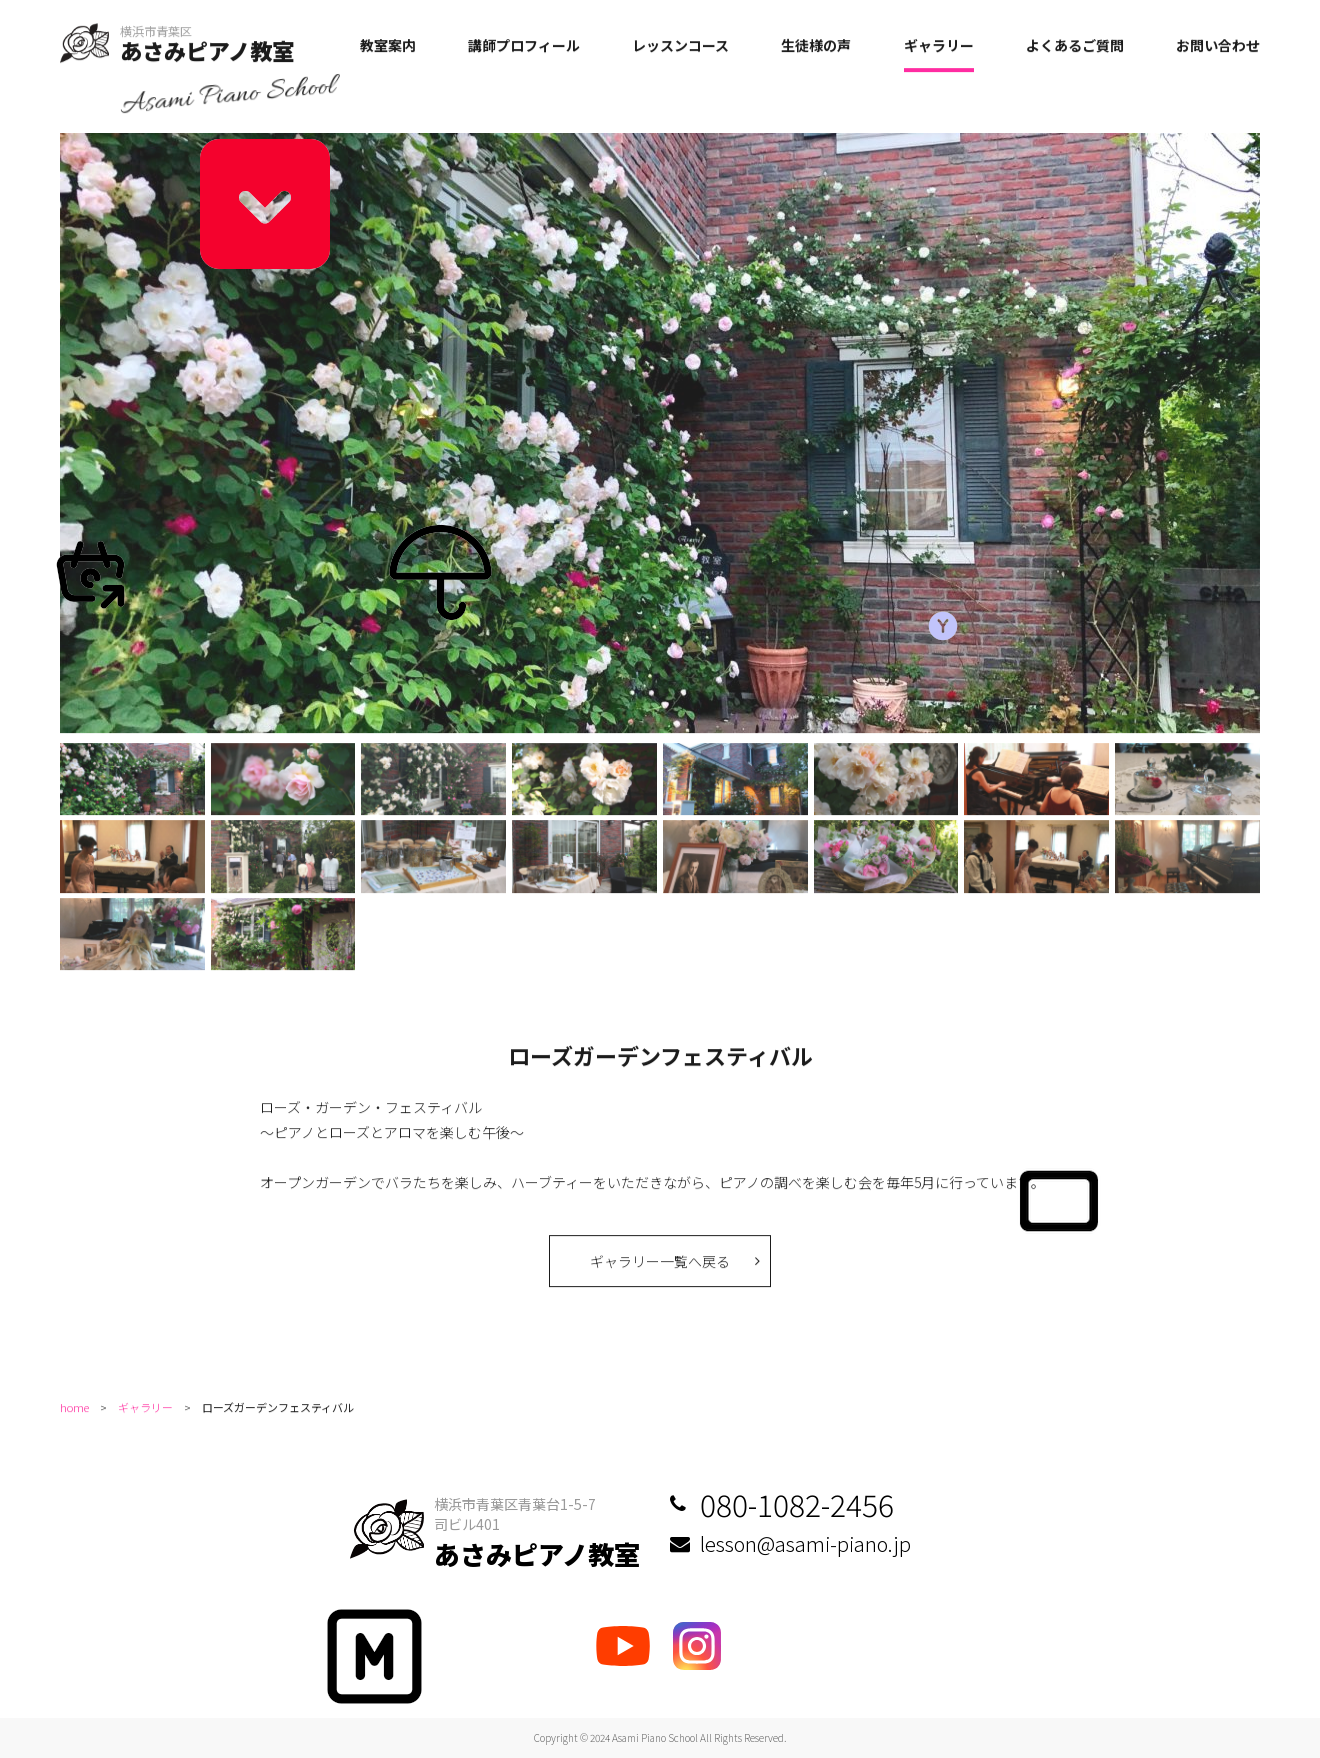  What do you see at coordinates (1059, 1201) in the screenshot?
I see `crop image to landscape orientation` at bounding box center [1059, 1201].